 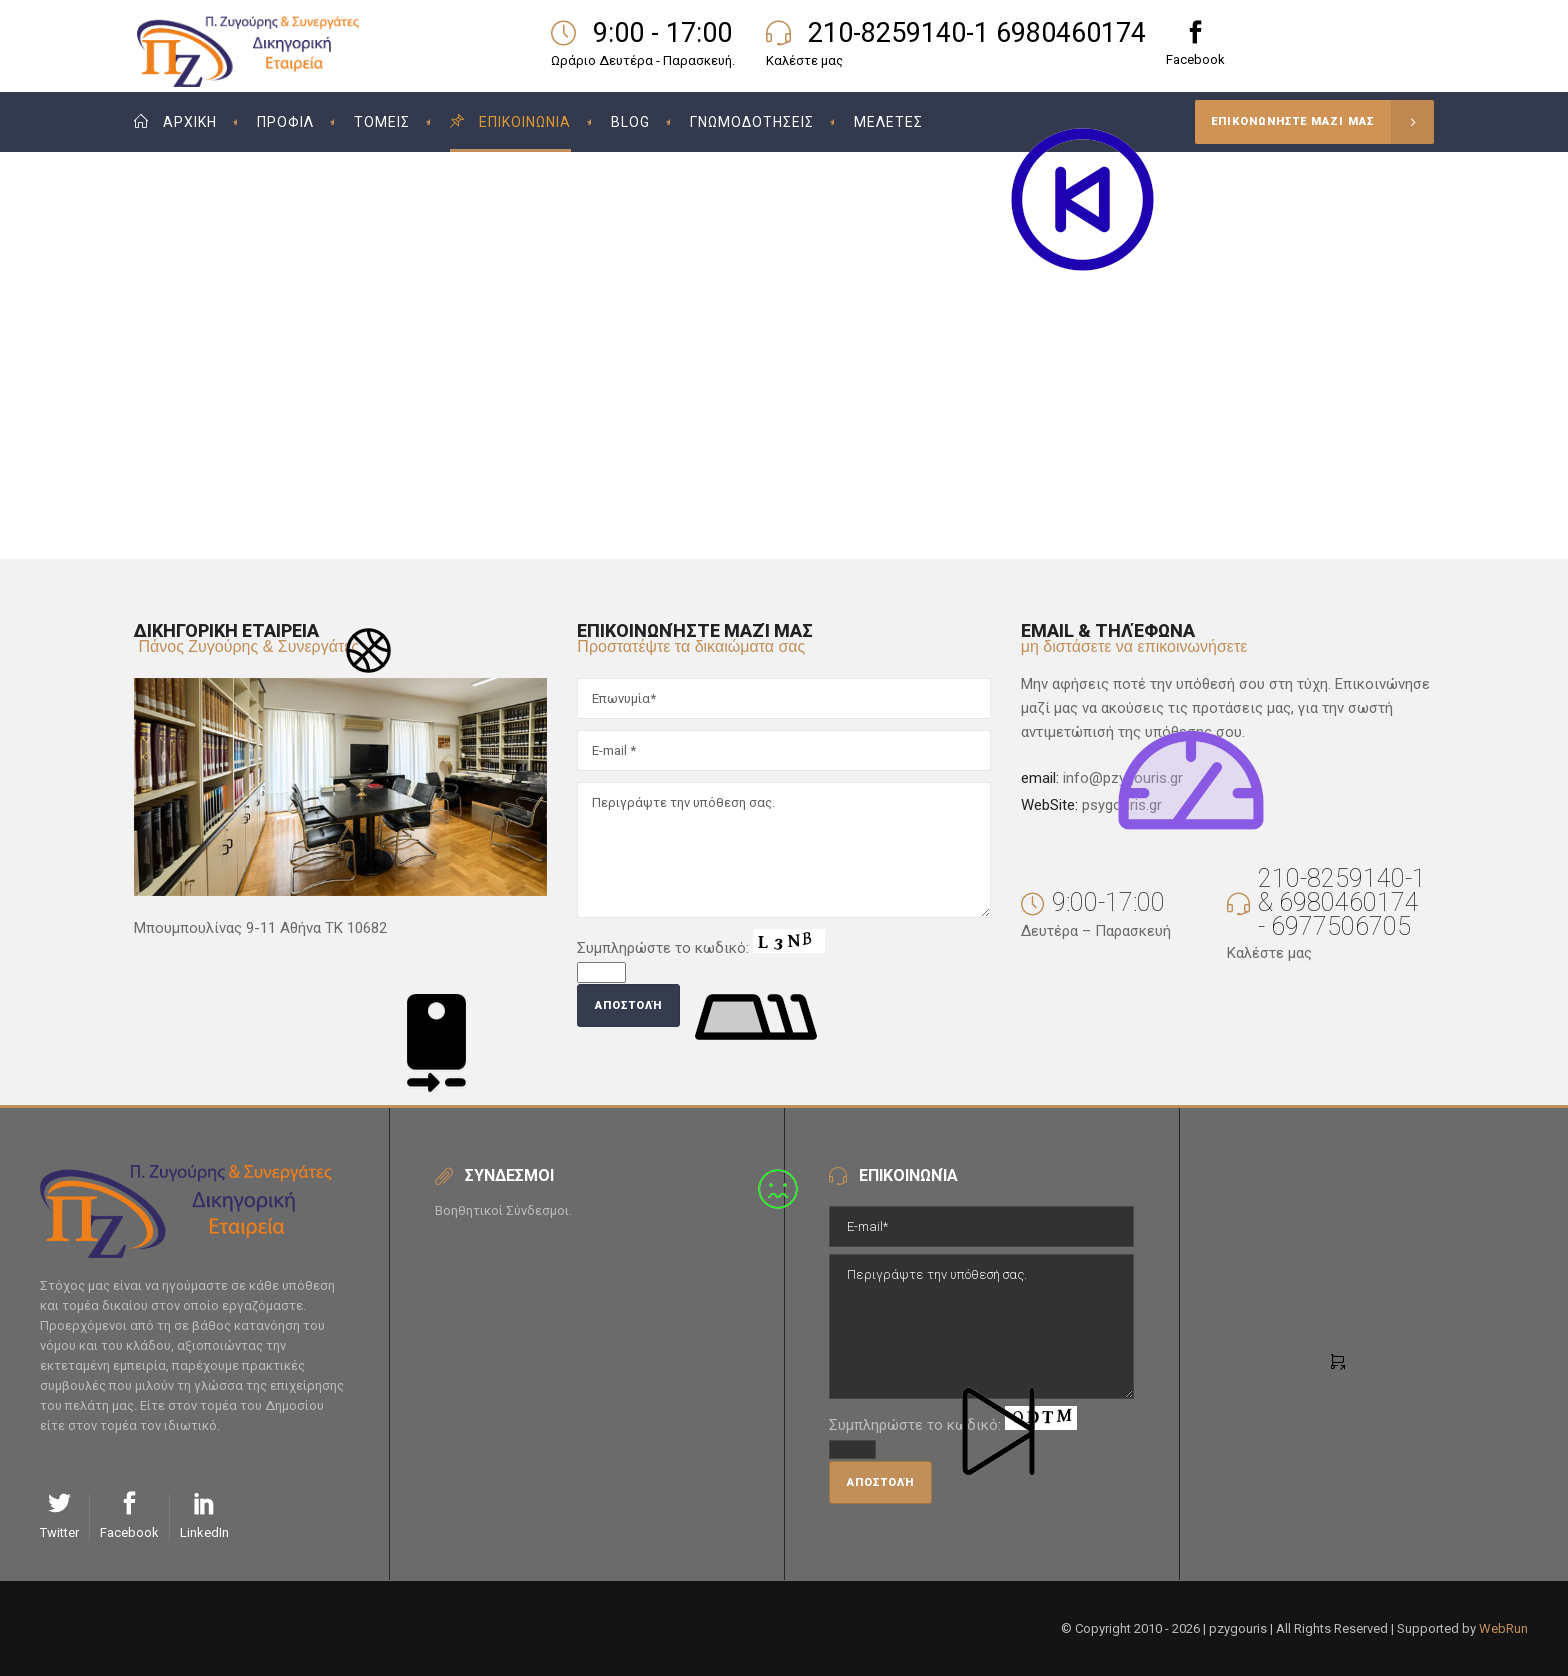 What do you see at coordinates (1337, 1361) in the screenshot?
I see `share your shopping cart with others` at bounding box center [1337, 1361].